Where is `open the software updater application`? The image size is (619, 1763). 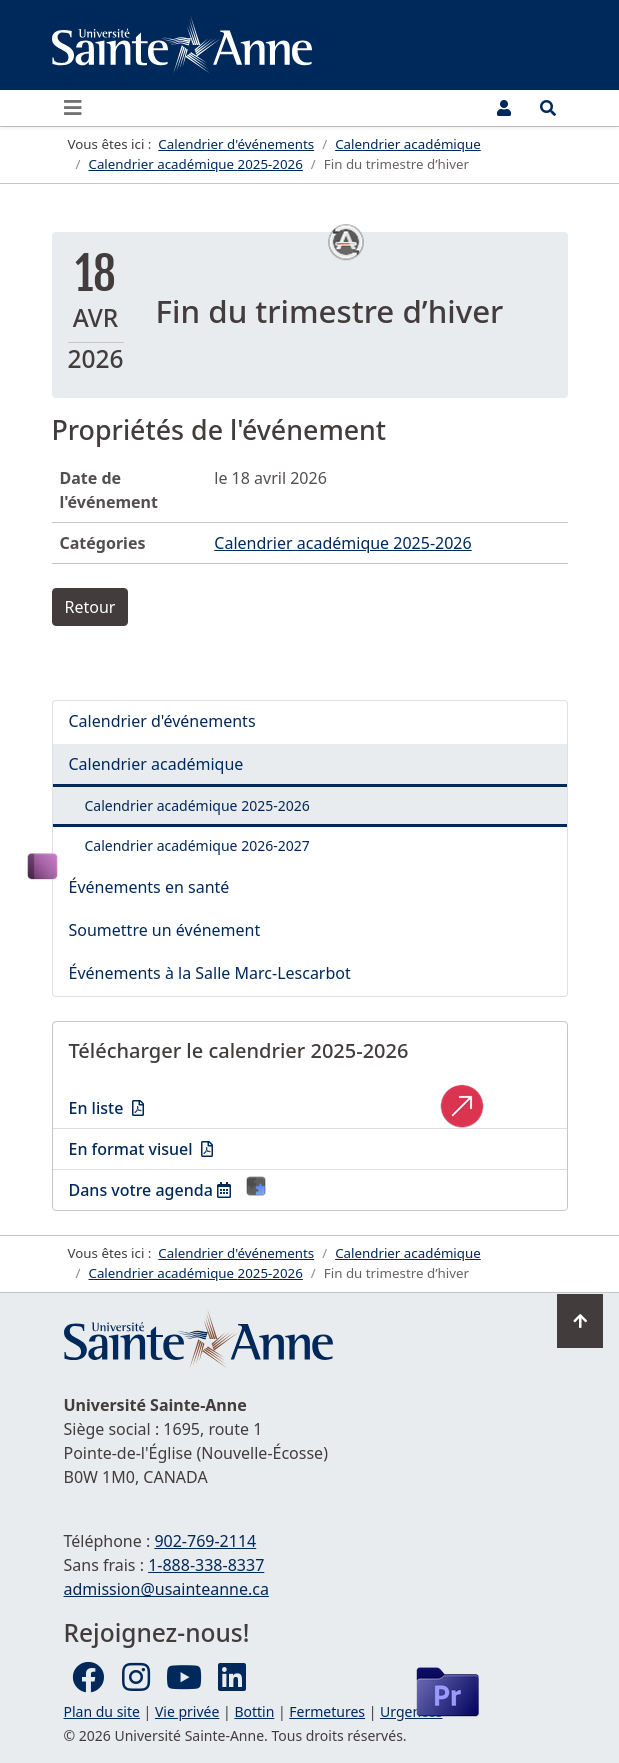 open the software updater application is located at coordinates (346, 242).